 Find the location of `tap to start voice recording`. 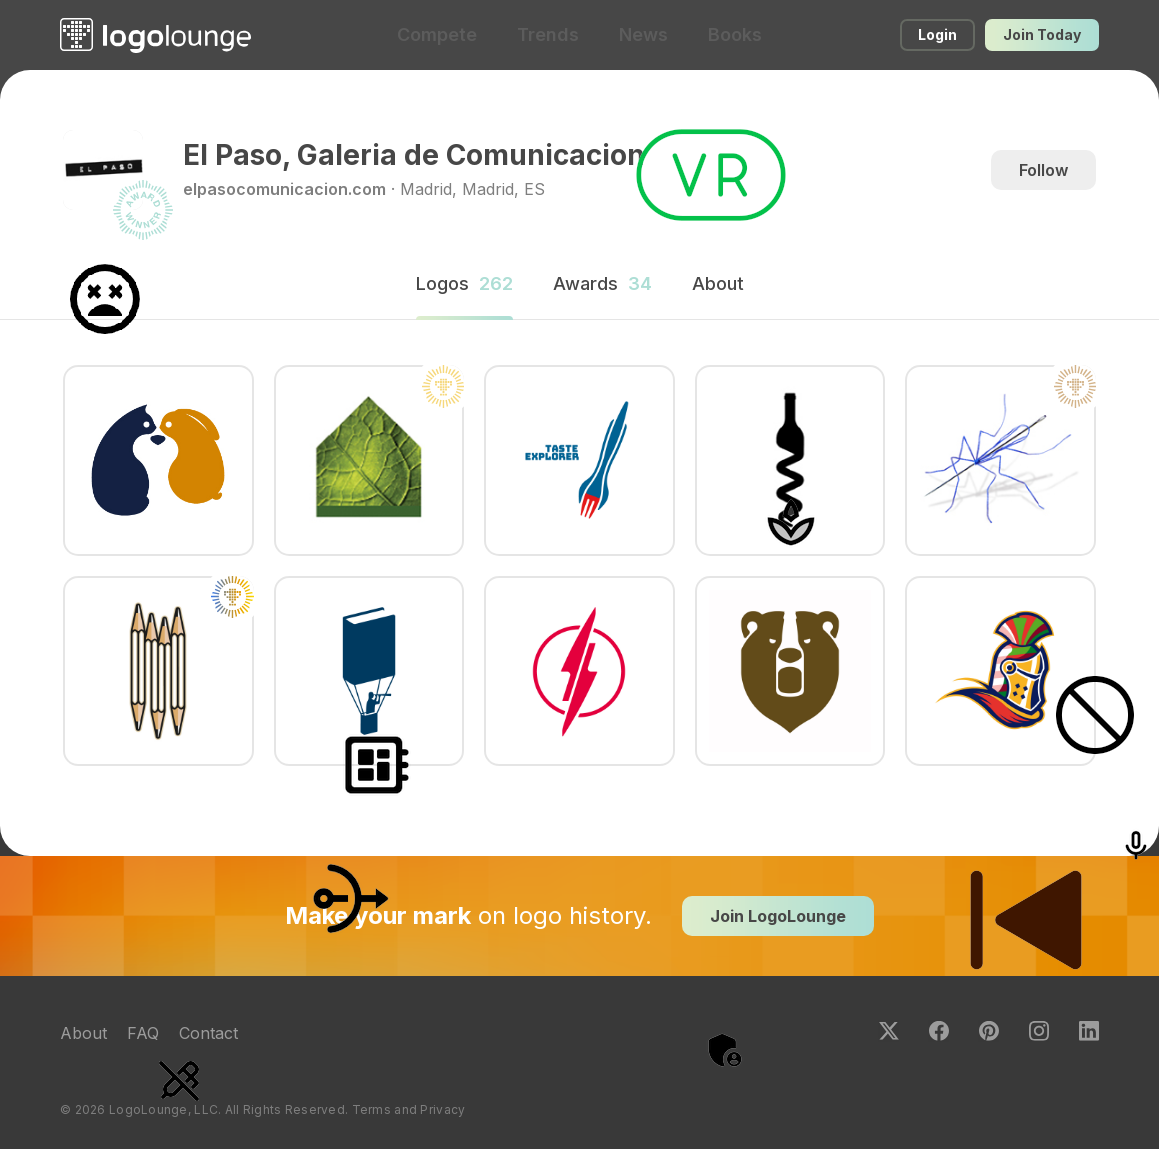

tap to start voice recording is located at coordinates (1136, 846).